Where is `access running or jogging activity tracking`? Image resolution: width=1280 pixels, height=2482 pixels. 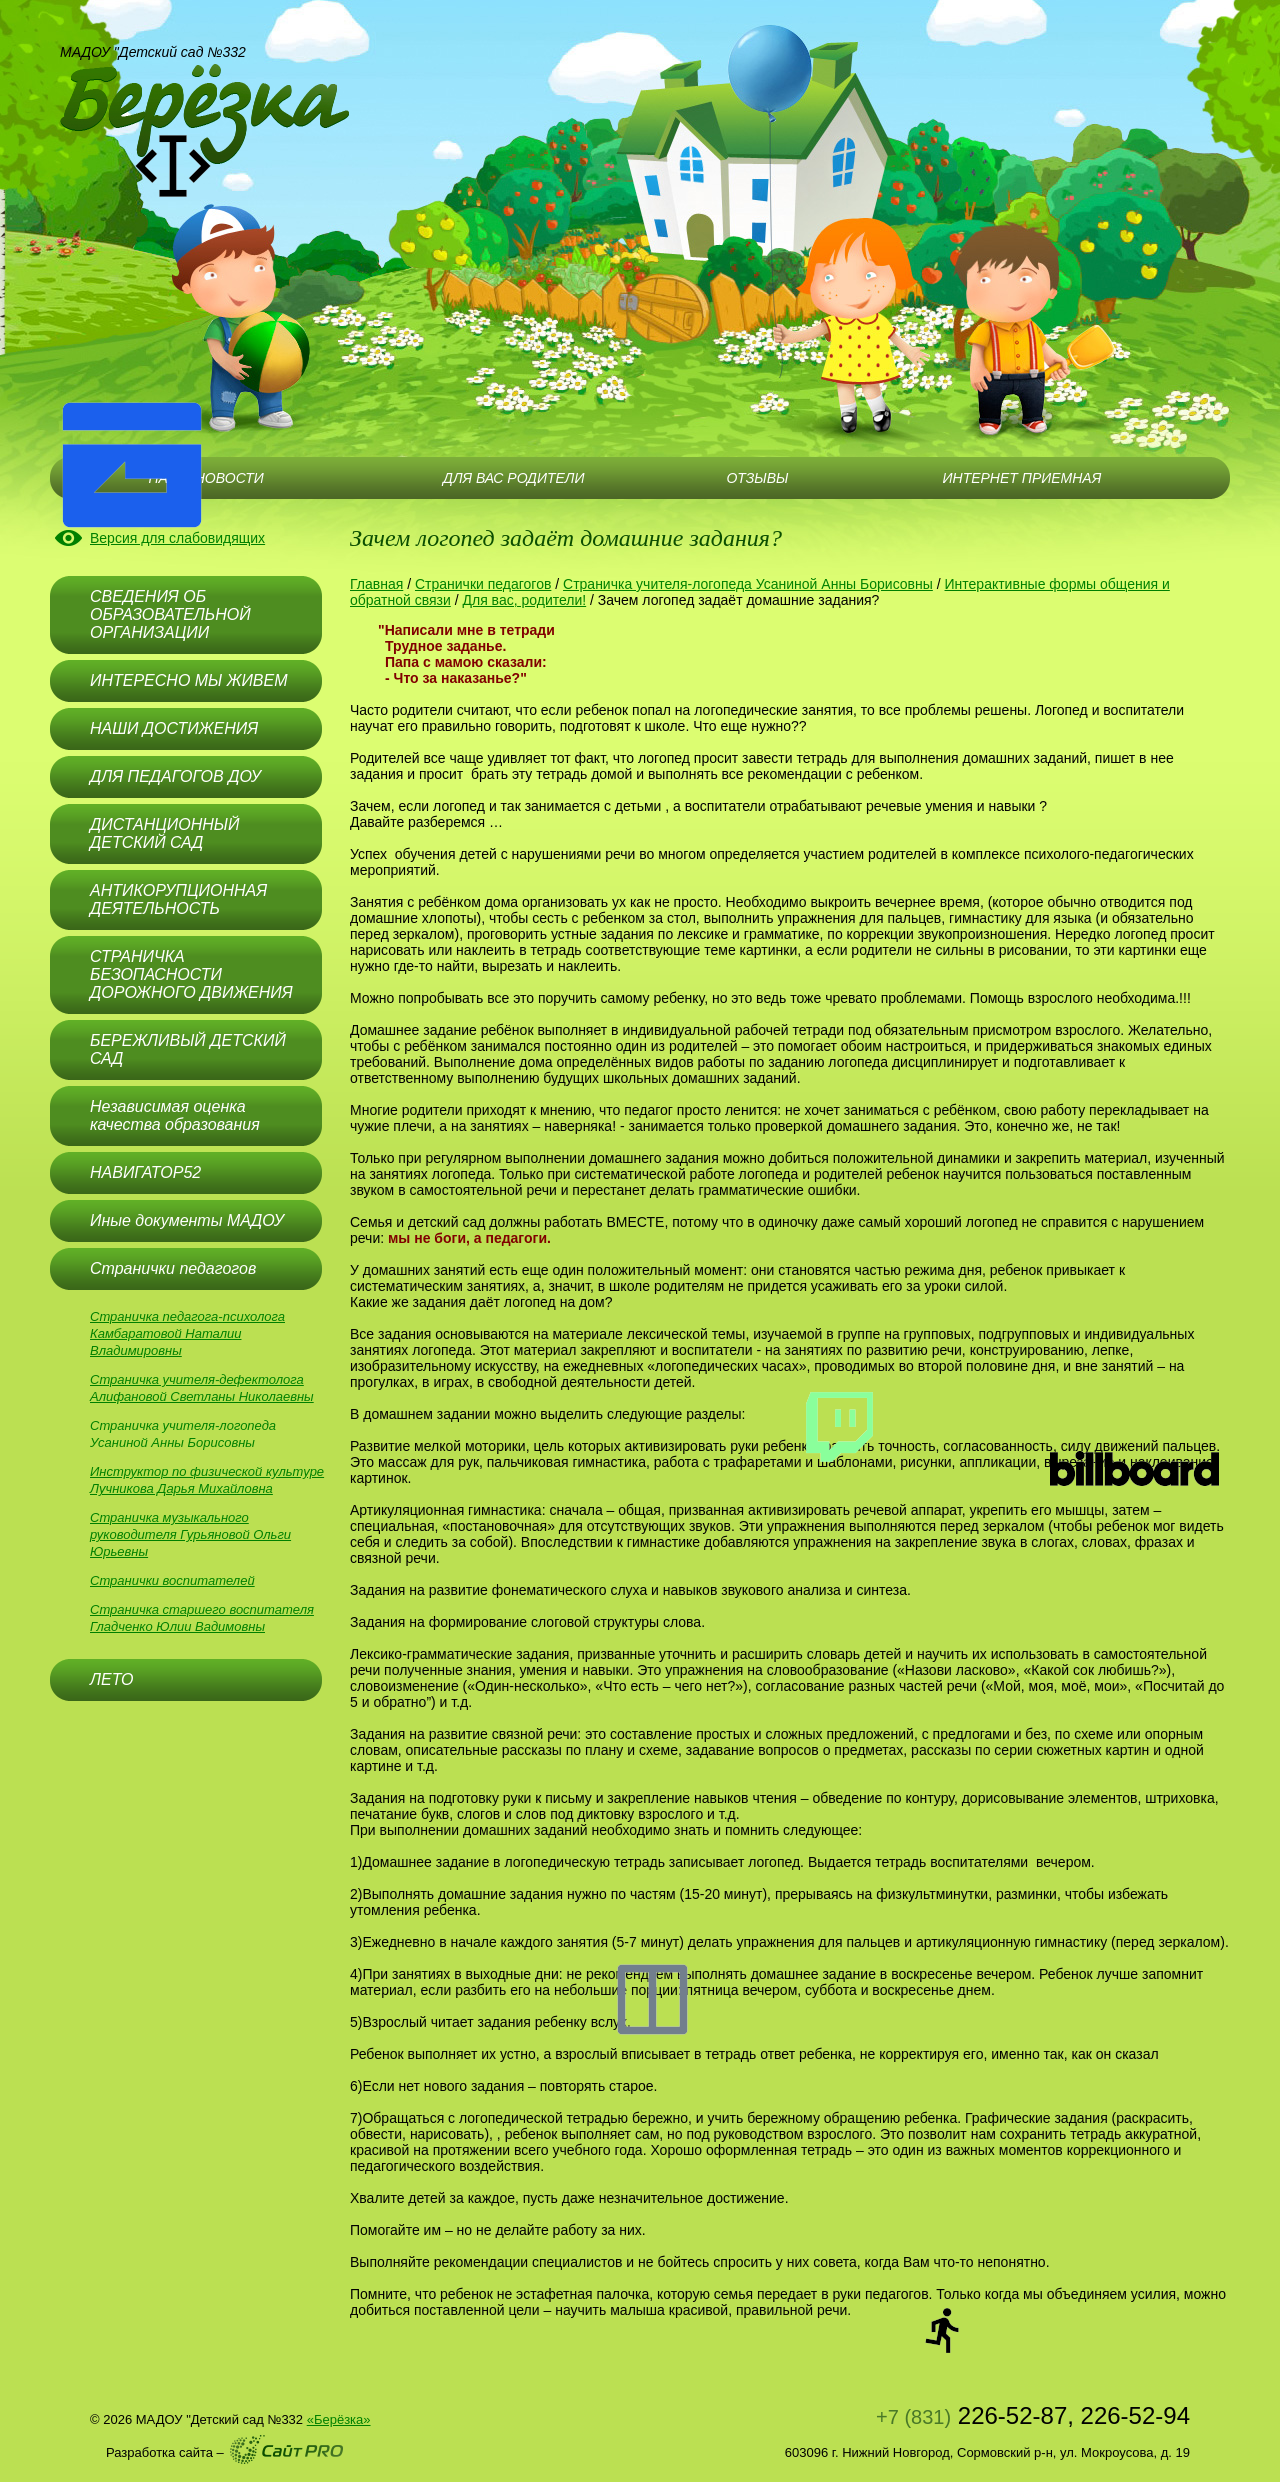 access running or jogging activity tracking is located at coordinates (944, 2330).